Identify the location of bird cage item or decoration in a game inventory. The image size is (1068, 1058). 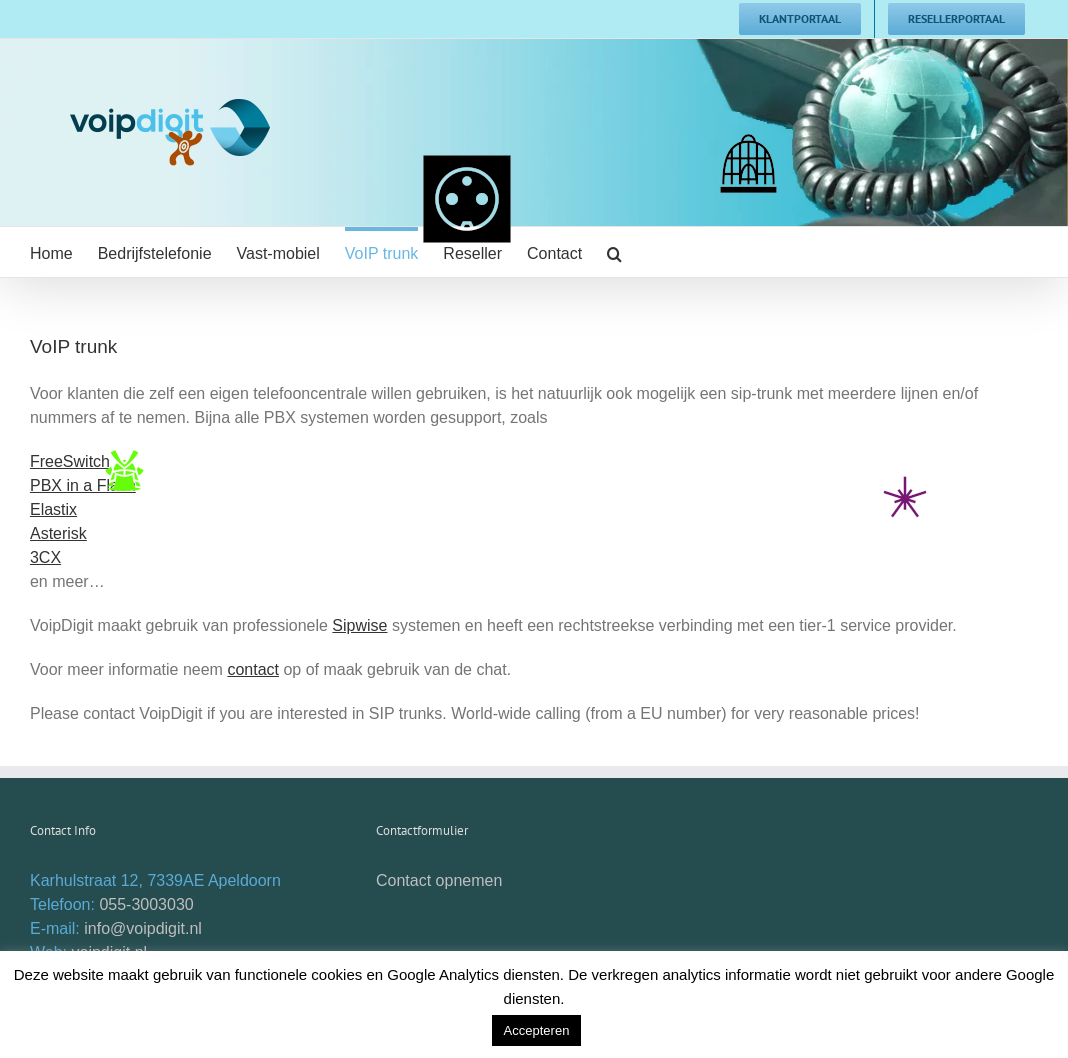
(748, 163).